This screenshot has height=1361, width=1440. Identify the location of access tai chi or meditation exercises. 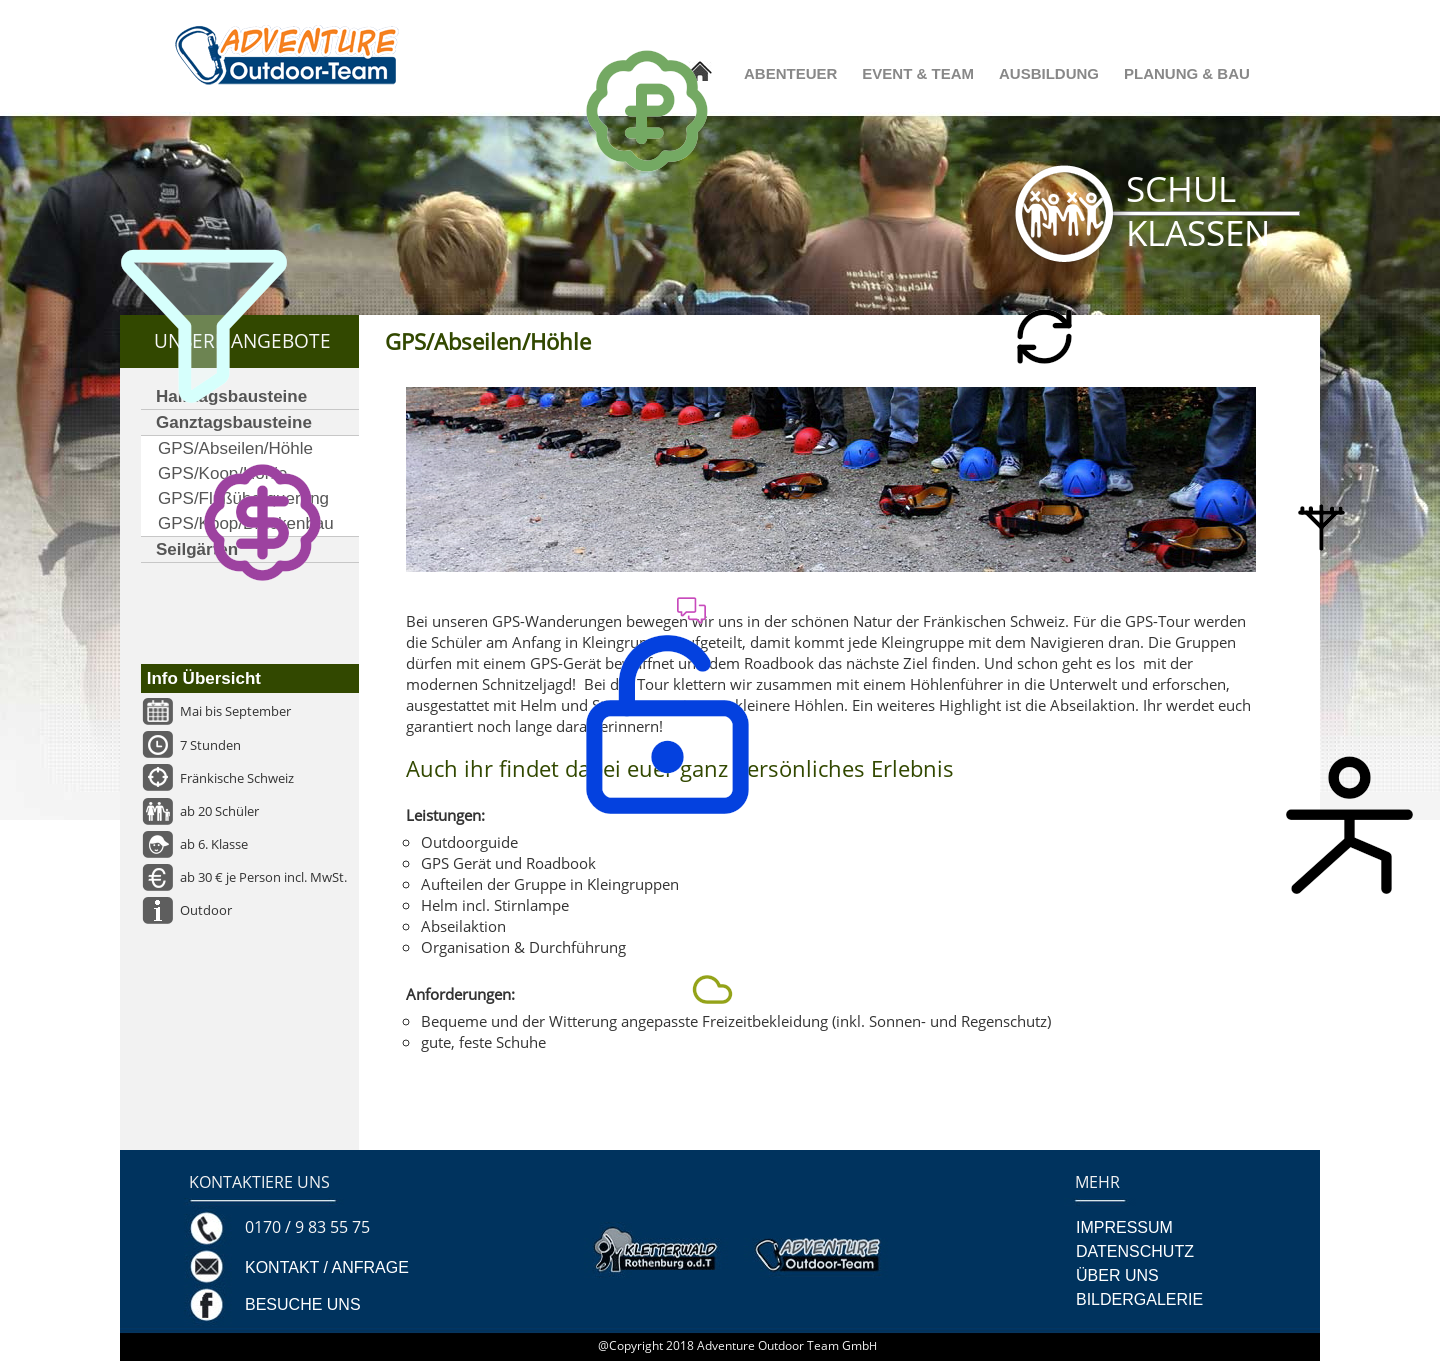
(1349, 830).